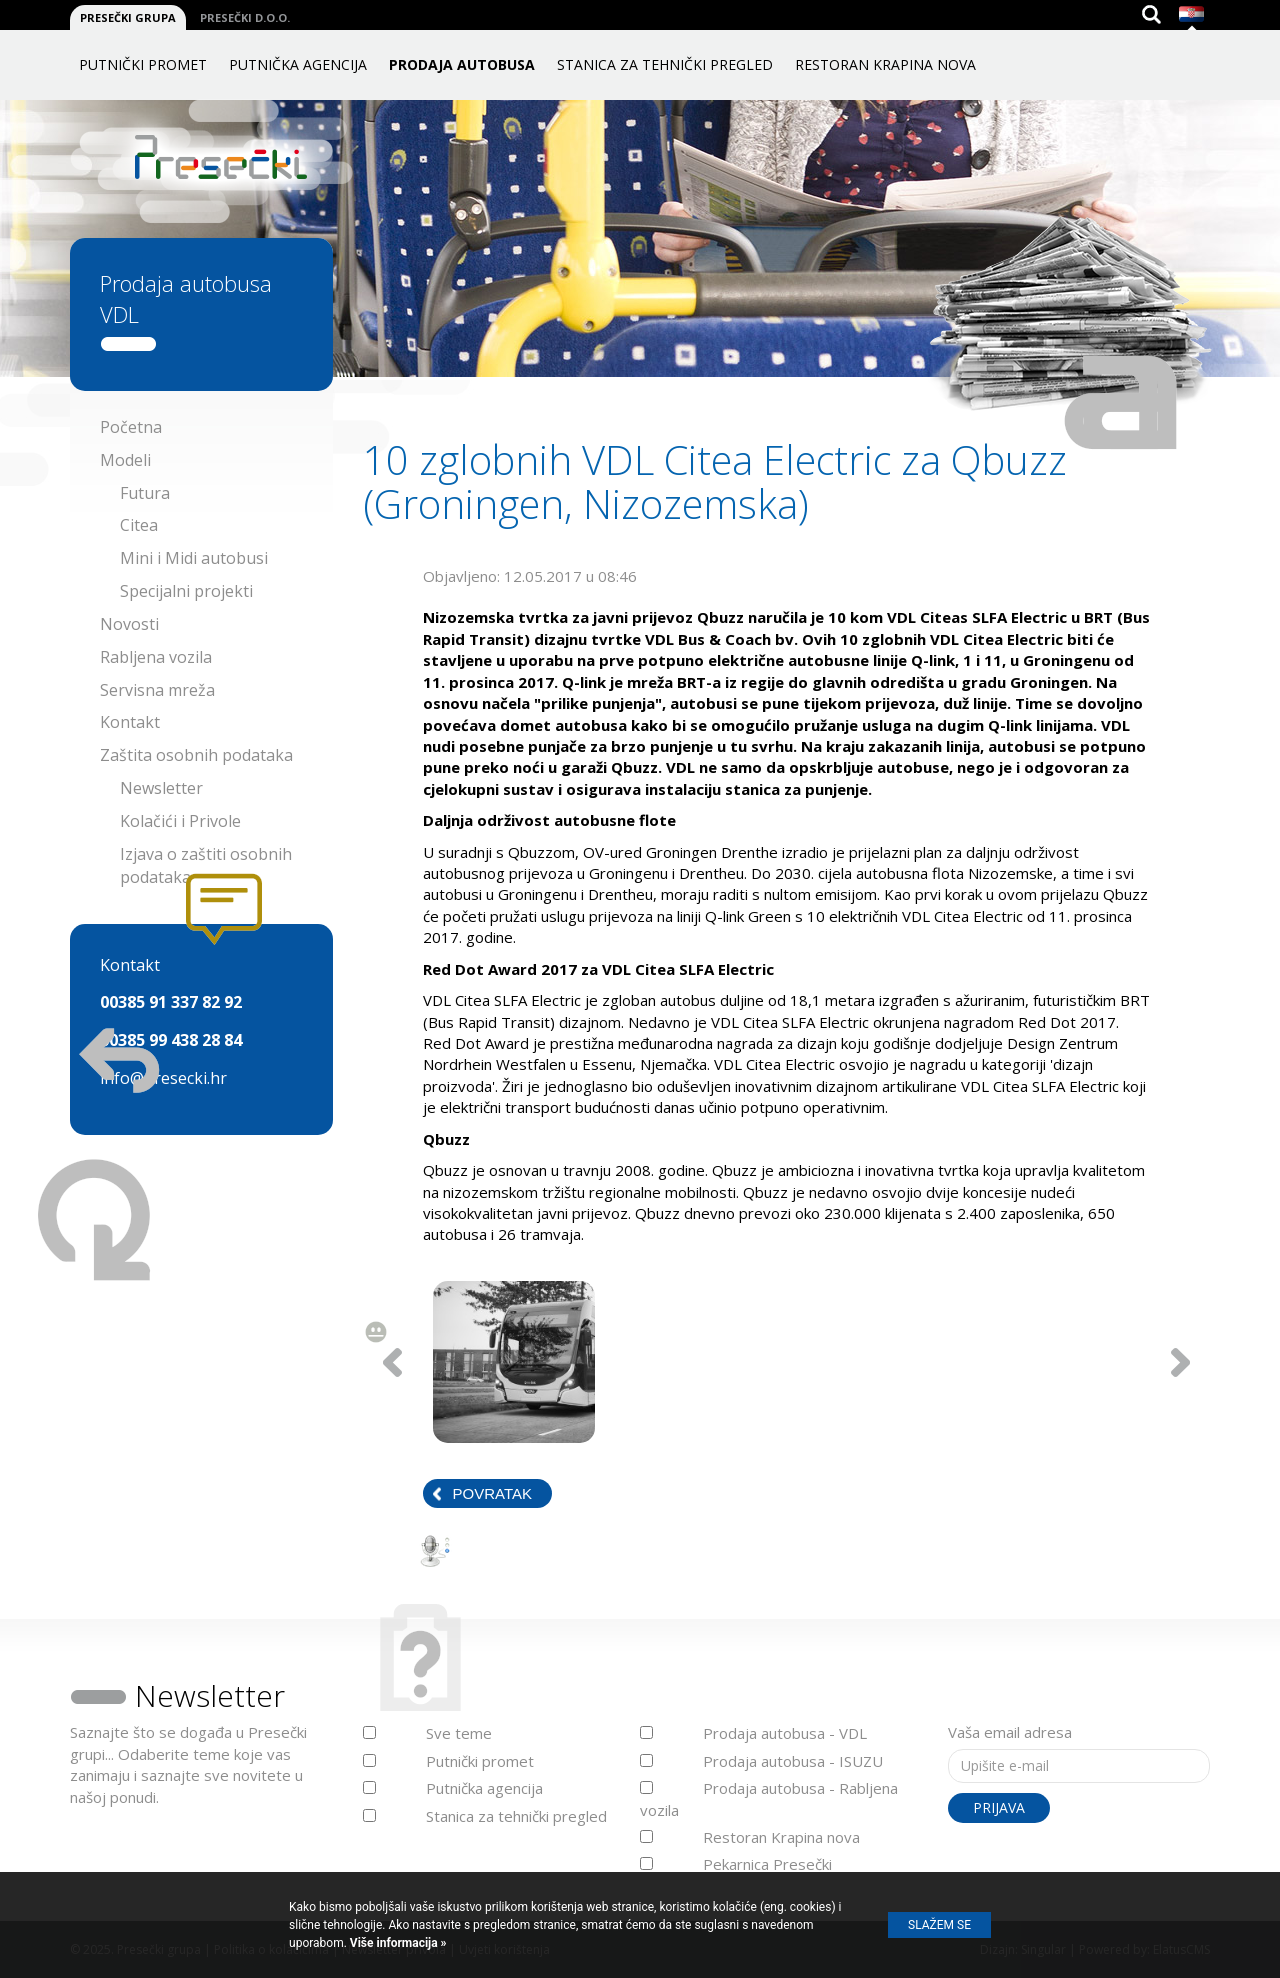 This screenshot has height=1978, width=1280. What do you see at coordinates (120, 1060) in the screenshot?
I see `redo last action (right-to-left interface)` at bounding box center [120, 1060].